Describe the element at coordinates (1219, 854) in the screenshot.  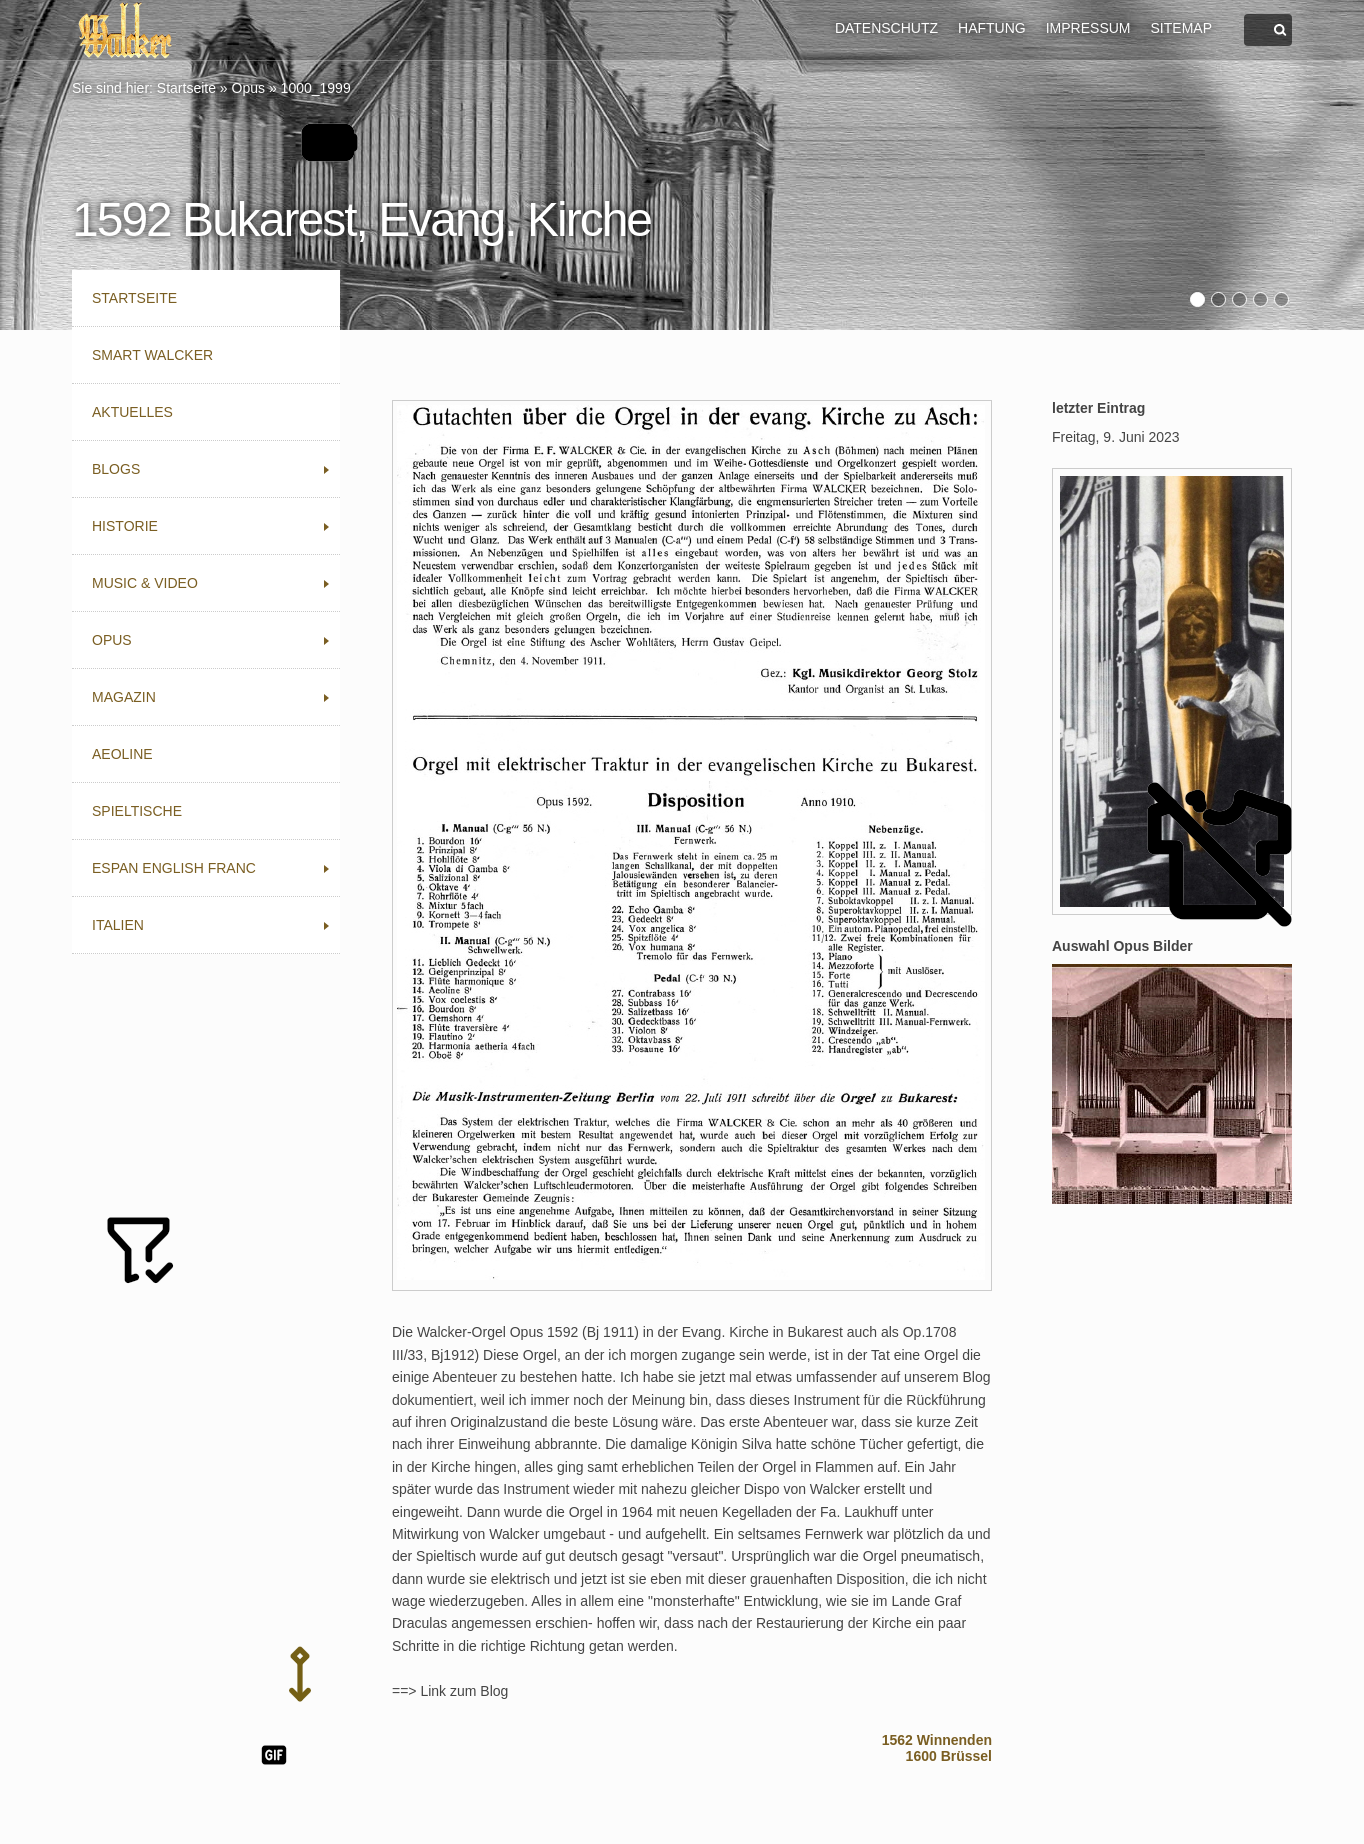
I see `clothing item unavailable or out of stock` at that location.